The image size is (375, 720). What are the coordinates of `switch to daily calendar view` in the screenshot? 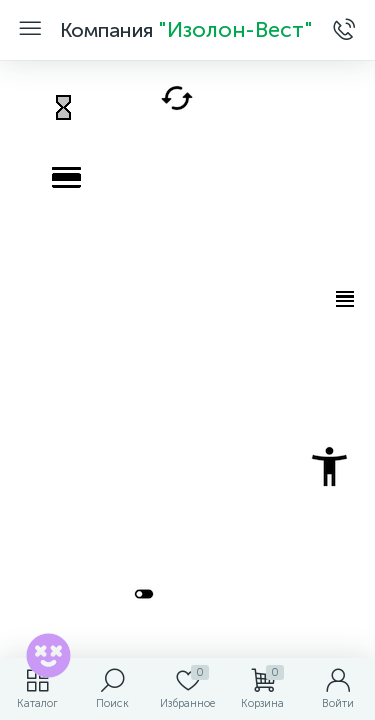 It's located at (66, 176).